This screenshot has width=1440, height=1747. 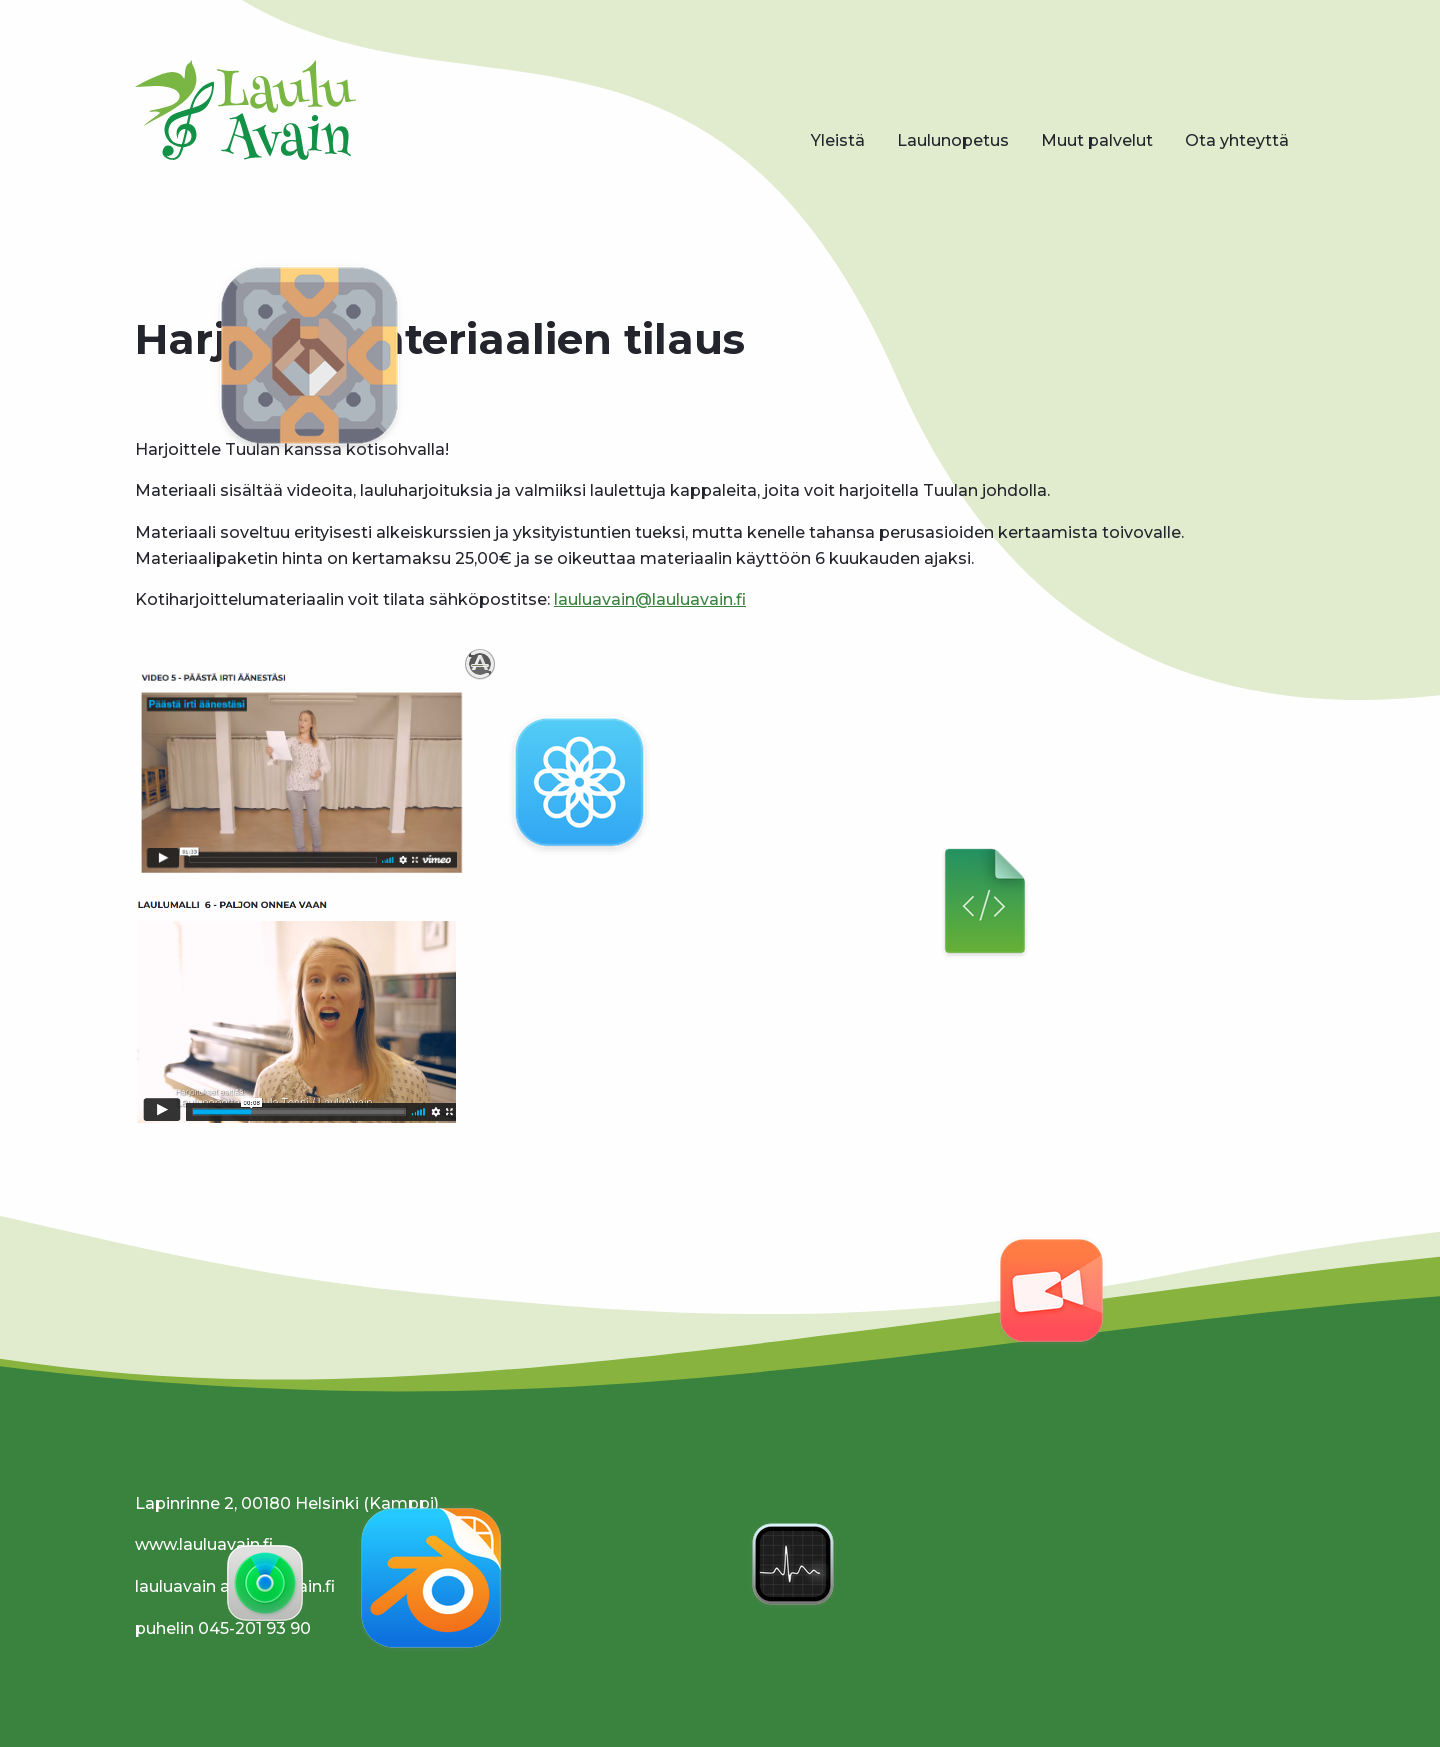 I want to click on open the software update manager, so click(x=480, y=664).